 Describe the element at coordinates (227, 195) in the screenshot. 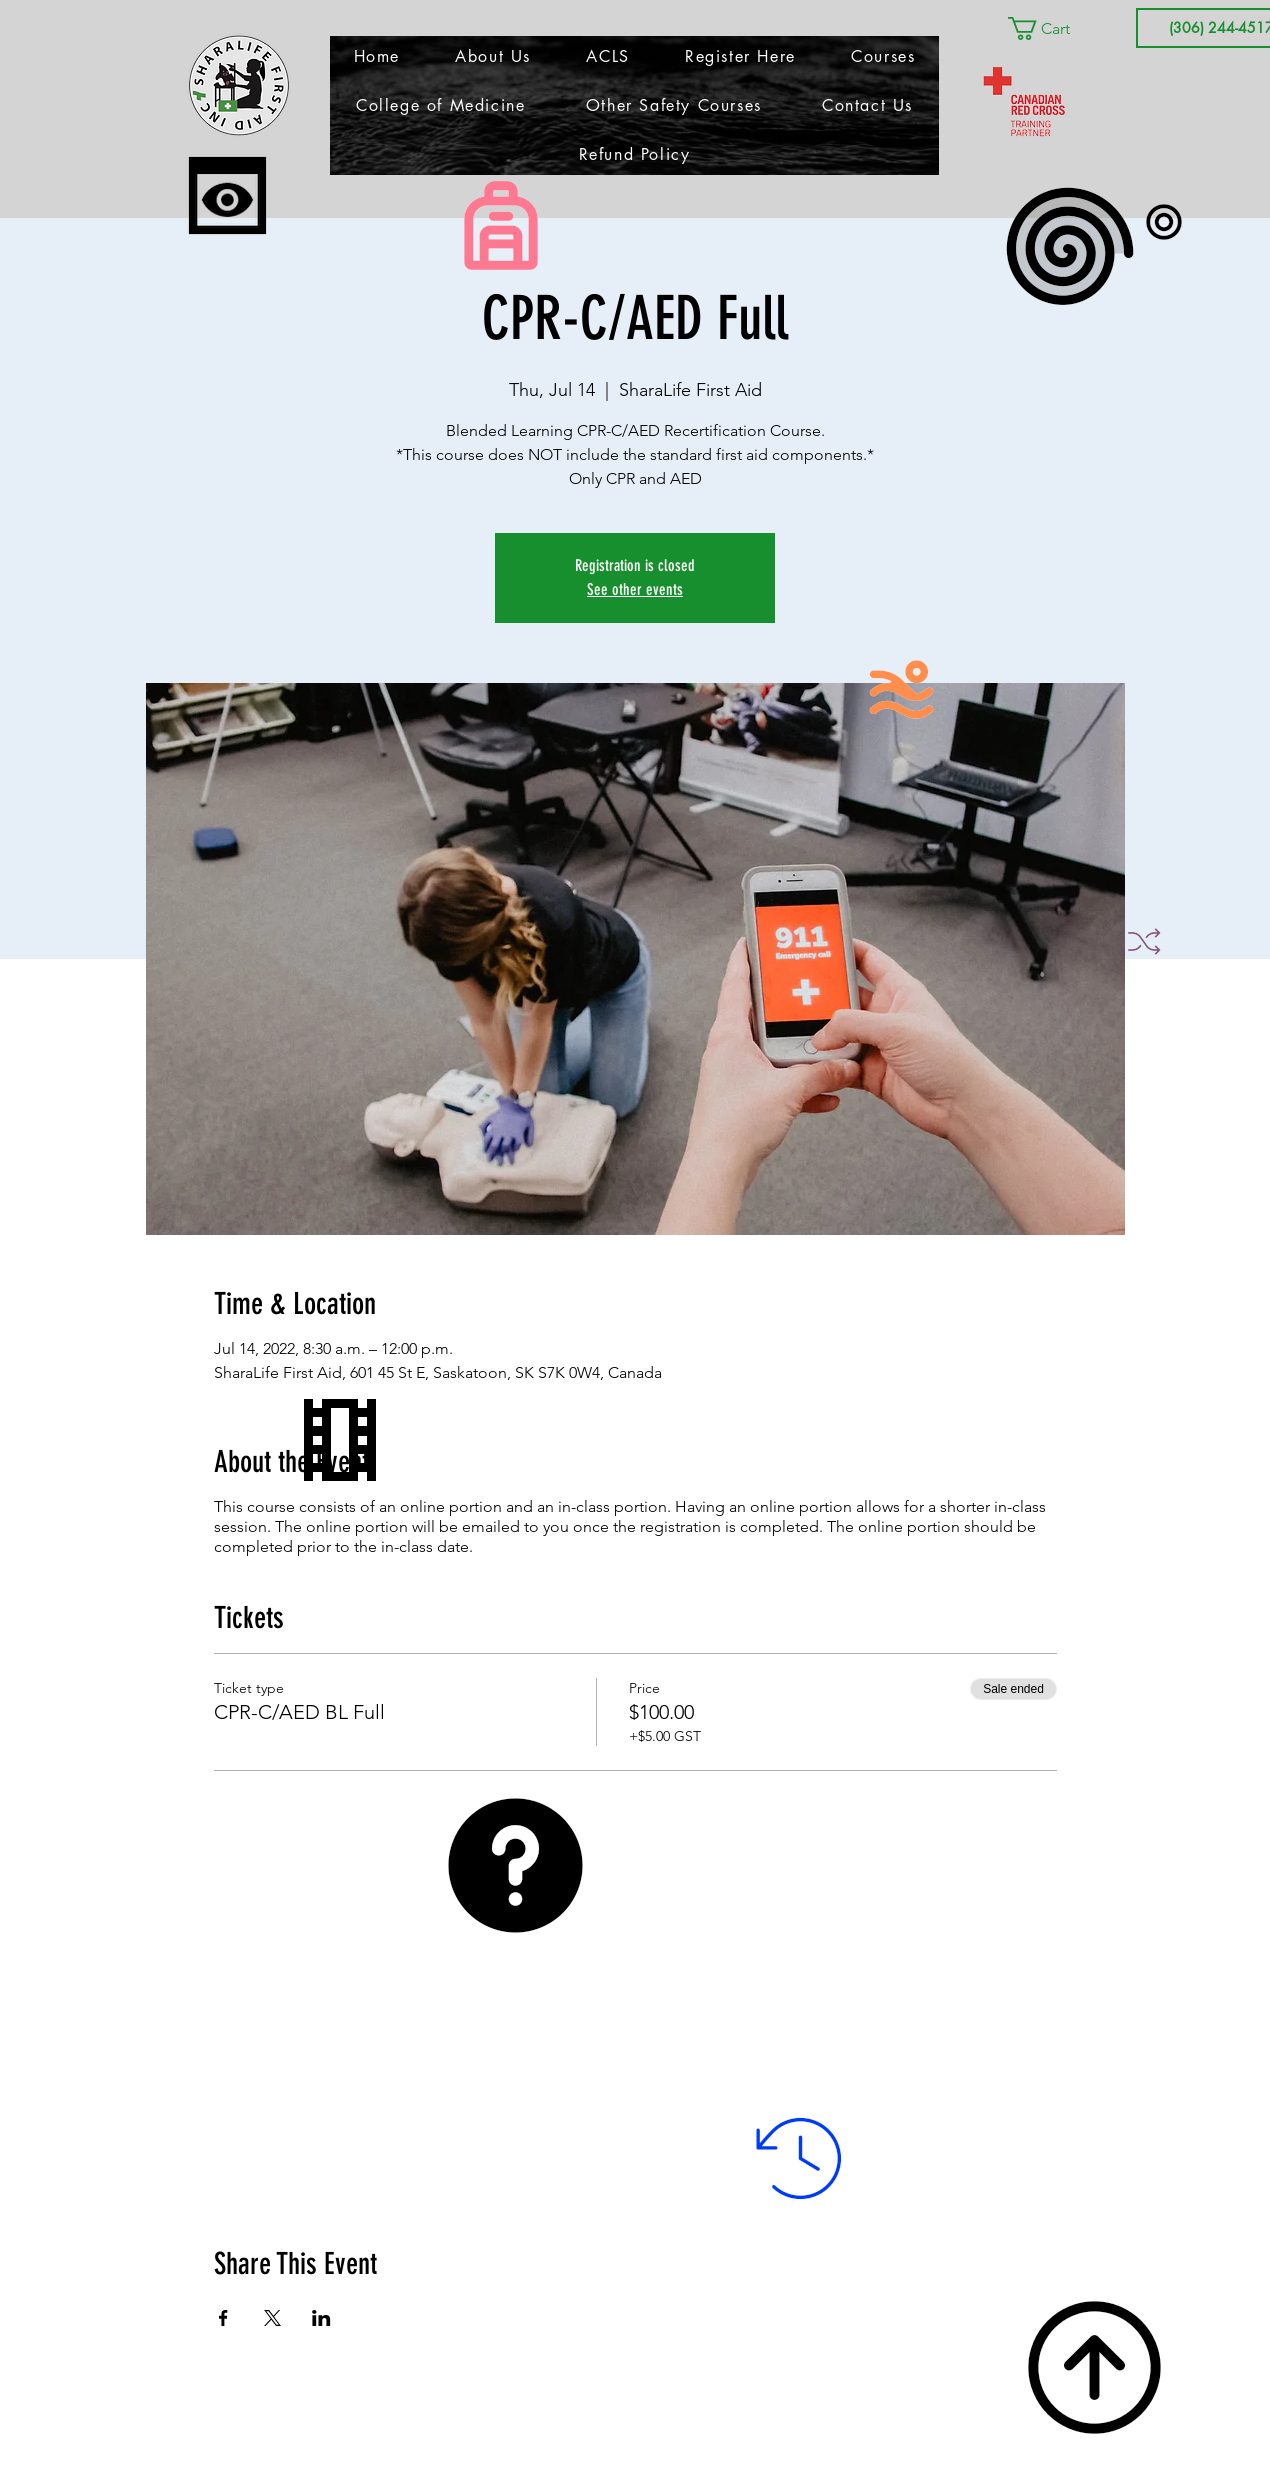

I see `preview file or document before opening` at that location.